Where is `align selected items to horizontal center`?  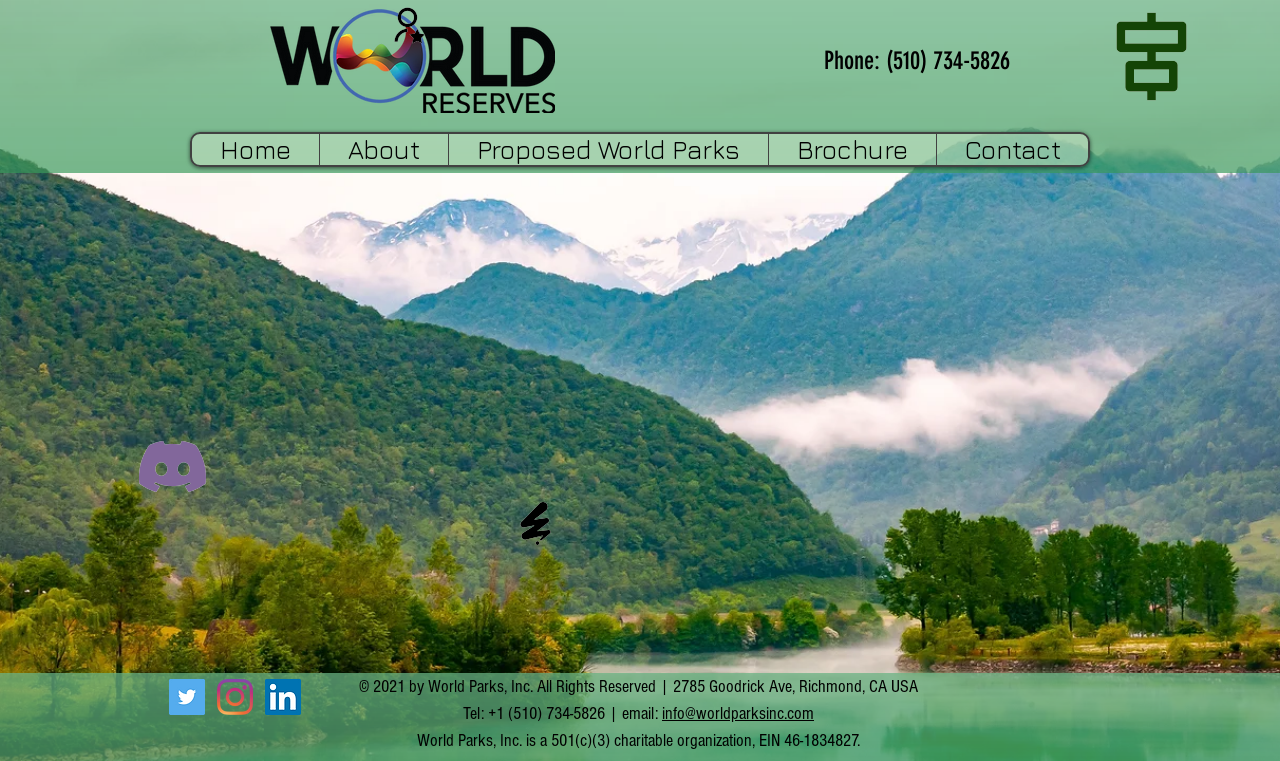 align selected items to horizontal center is located at coordinates (1151, 56).